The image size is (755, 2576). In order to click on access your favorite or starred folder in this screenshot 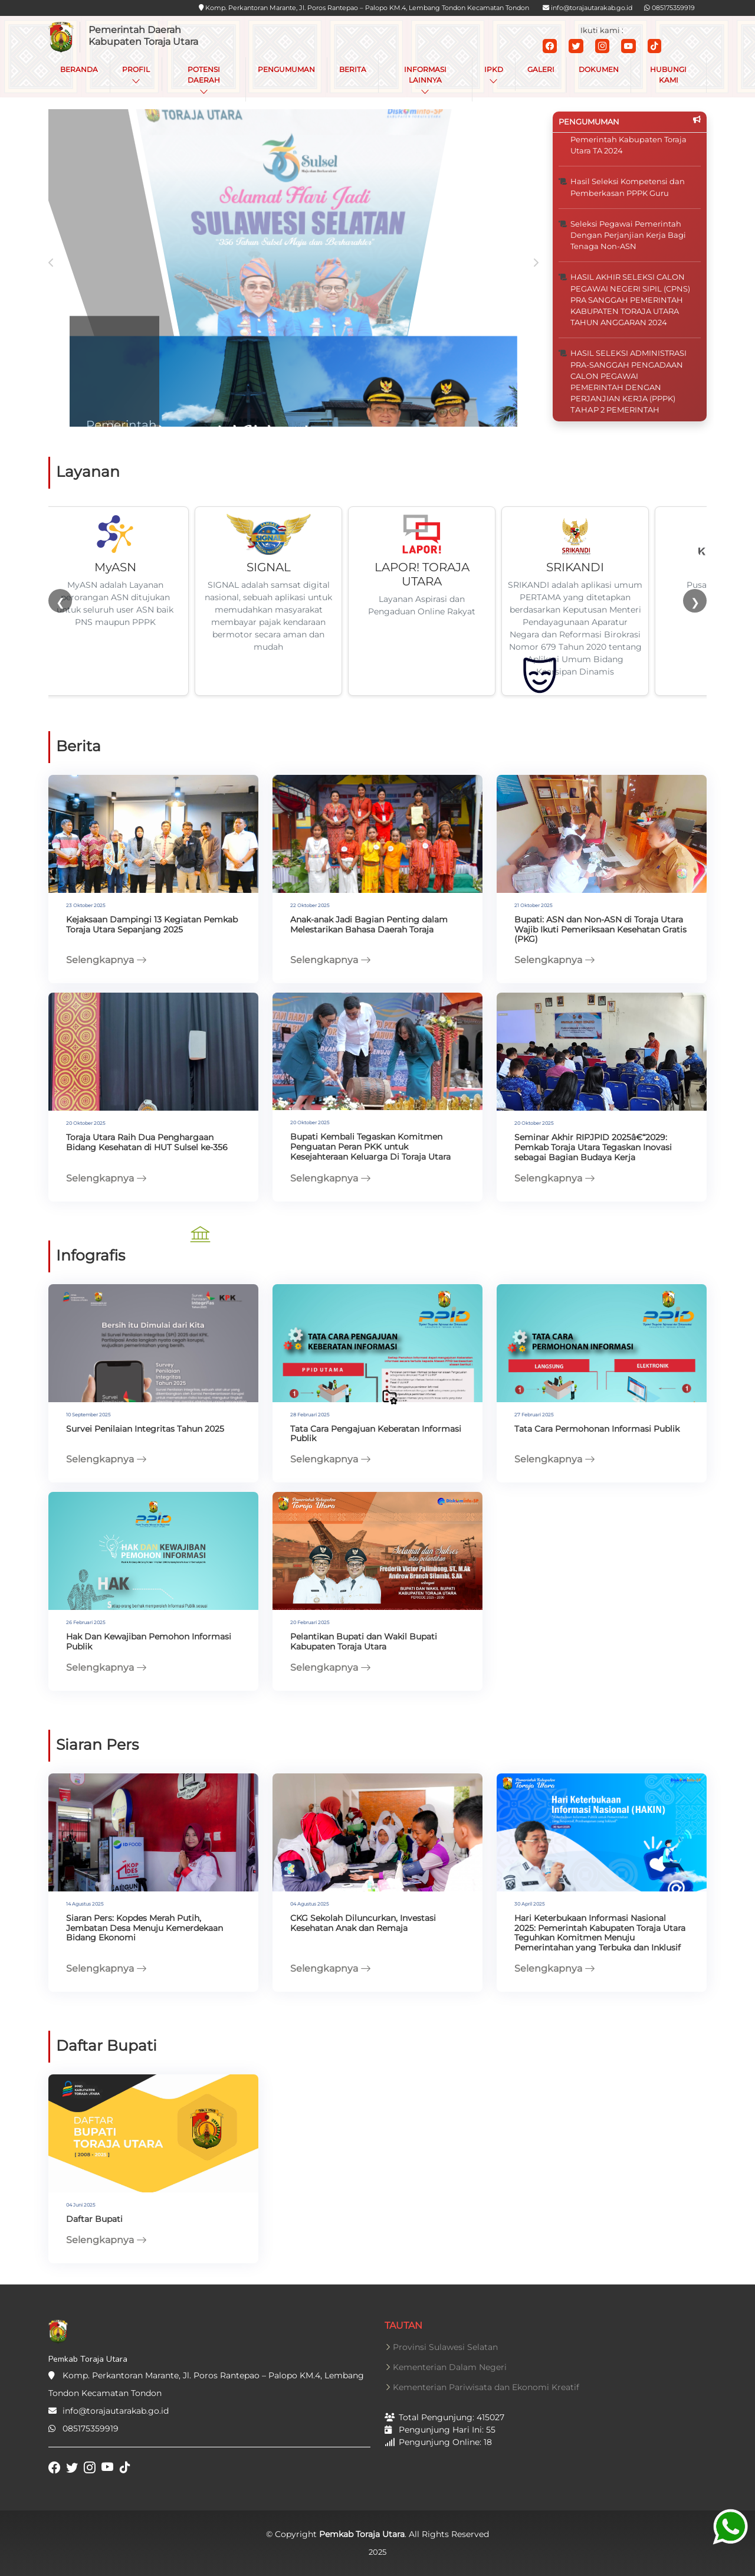, I will do `click(389, 1396)`.